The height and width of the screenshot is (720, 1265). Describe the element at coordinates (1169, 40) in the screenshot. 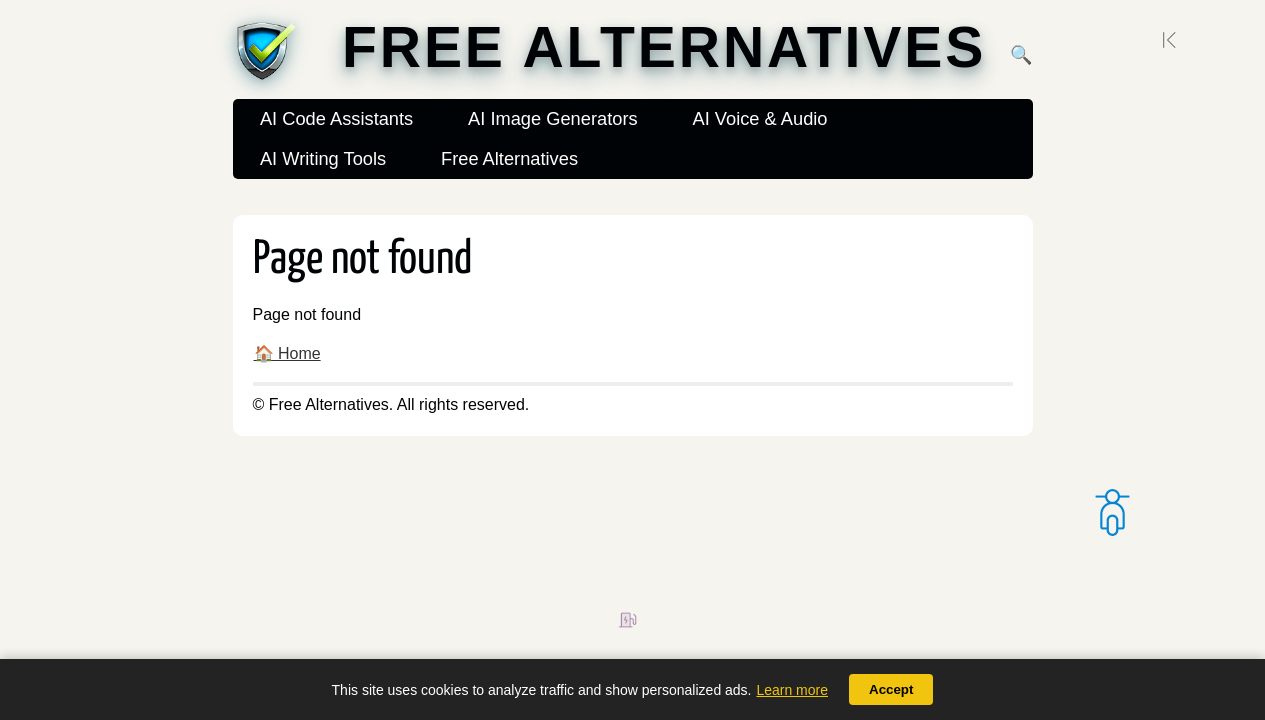

I see `navigate to the beginning or first item` at that location.